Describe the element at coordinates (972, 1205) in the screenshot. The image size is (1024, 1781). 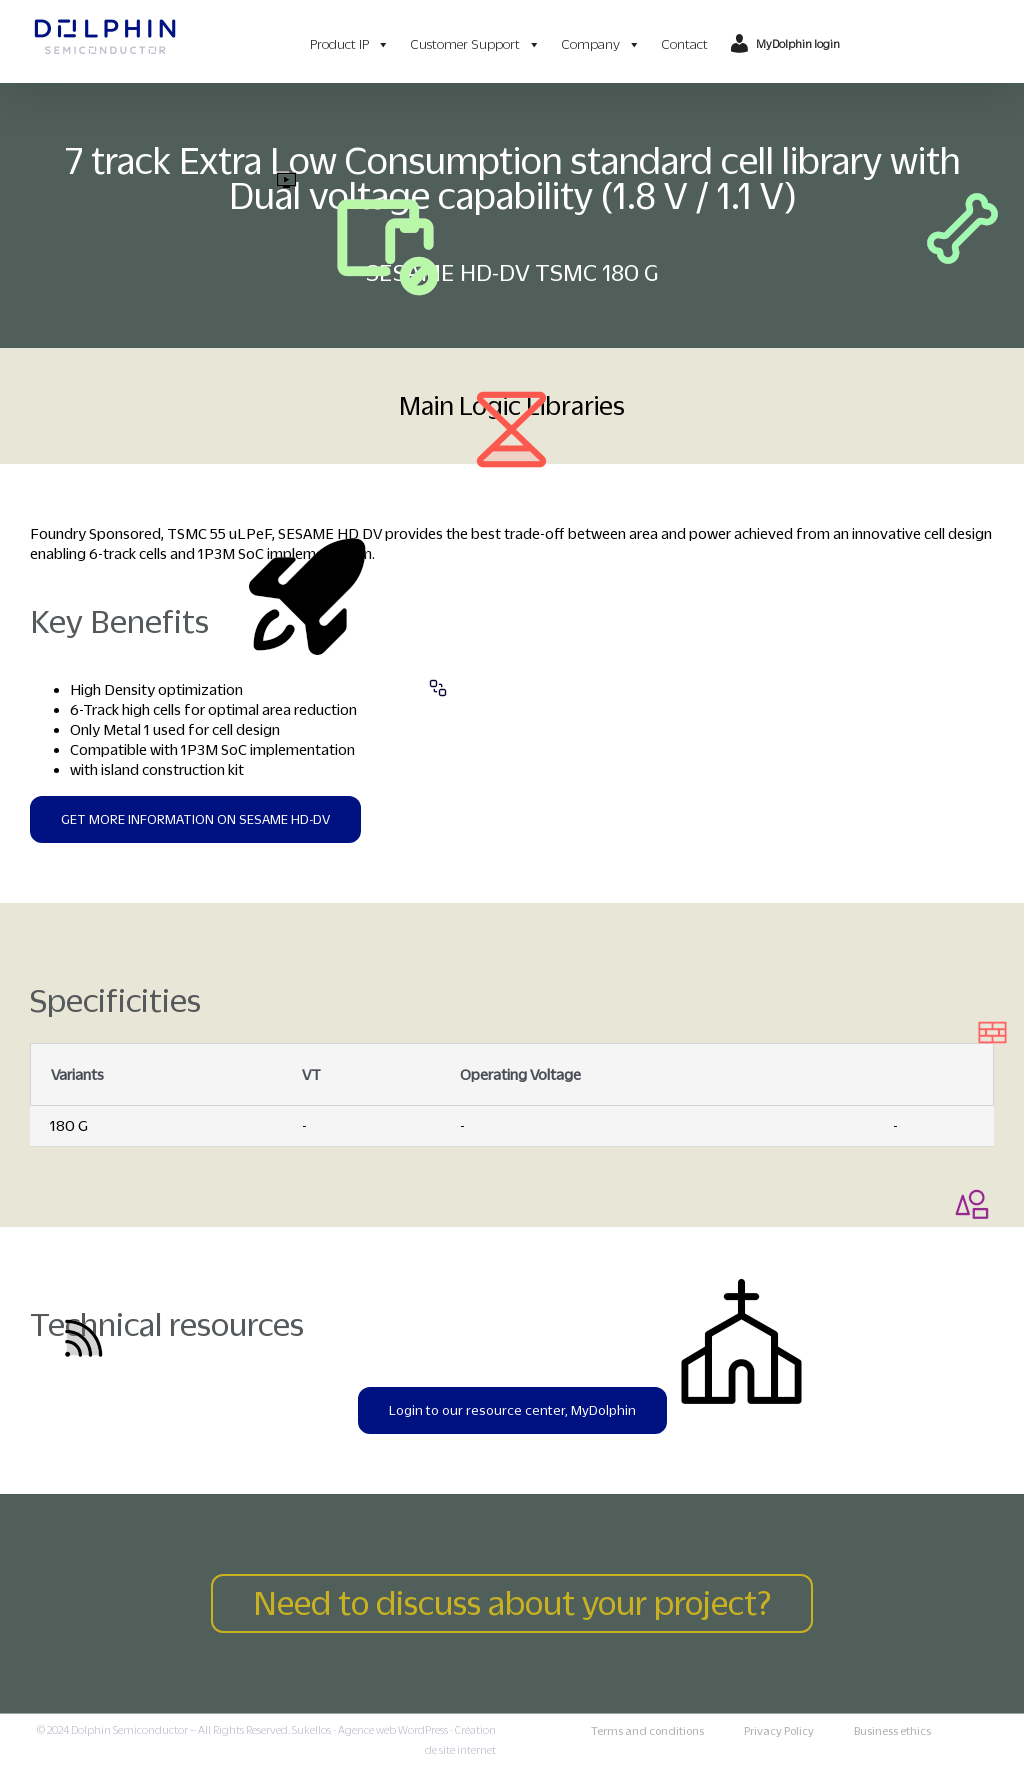
I see `access shape tools or drawing options` at that location.